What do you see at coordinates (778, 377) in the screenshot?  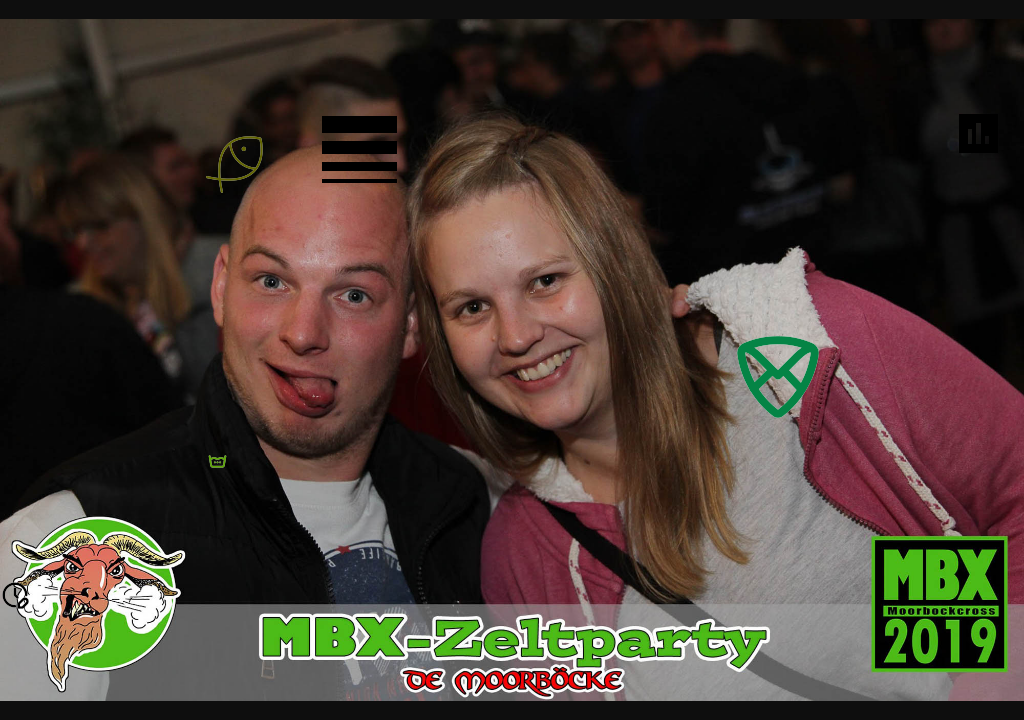 I see `open ctemplar secure email service` at bounding box center [778, 377].